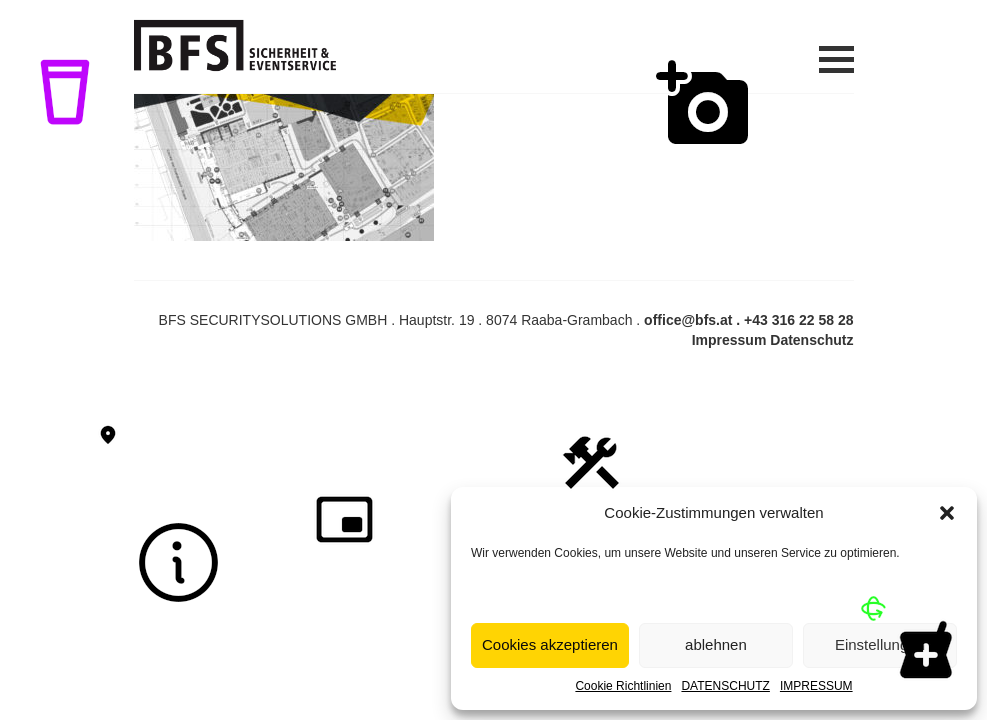  What do you see at coordinates (704, 104) in the screenshot?
I see `add a new photo` at bounding box center [704, 104].